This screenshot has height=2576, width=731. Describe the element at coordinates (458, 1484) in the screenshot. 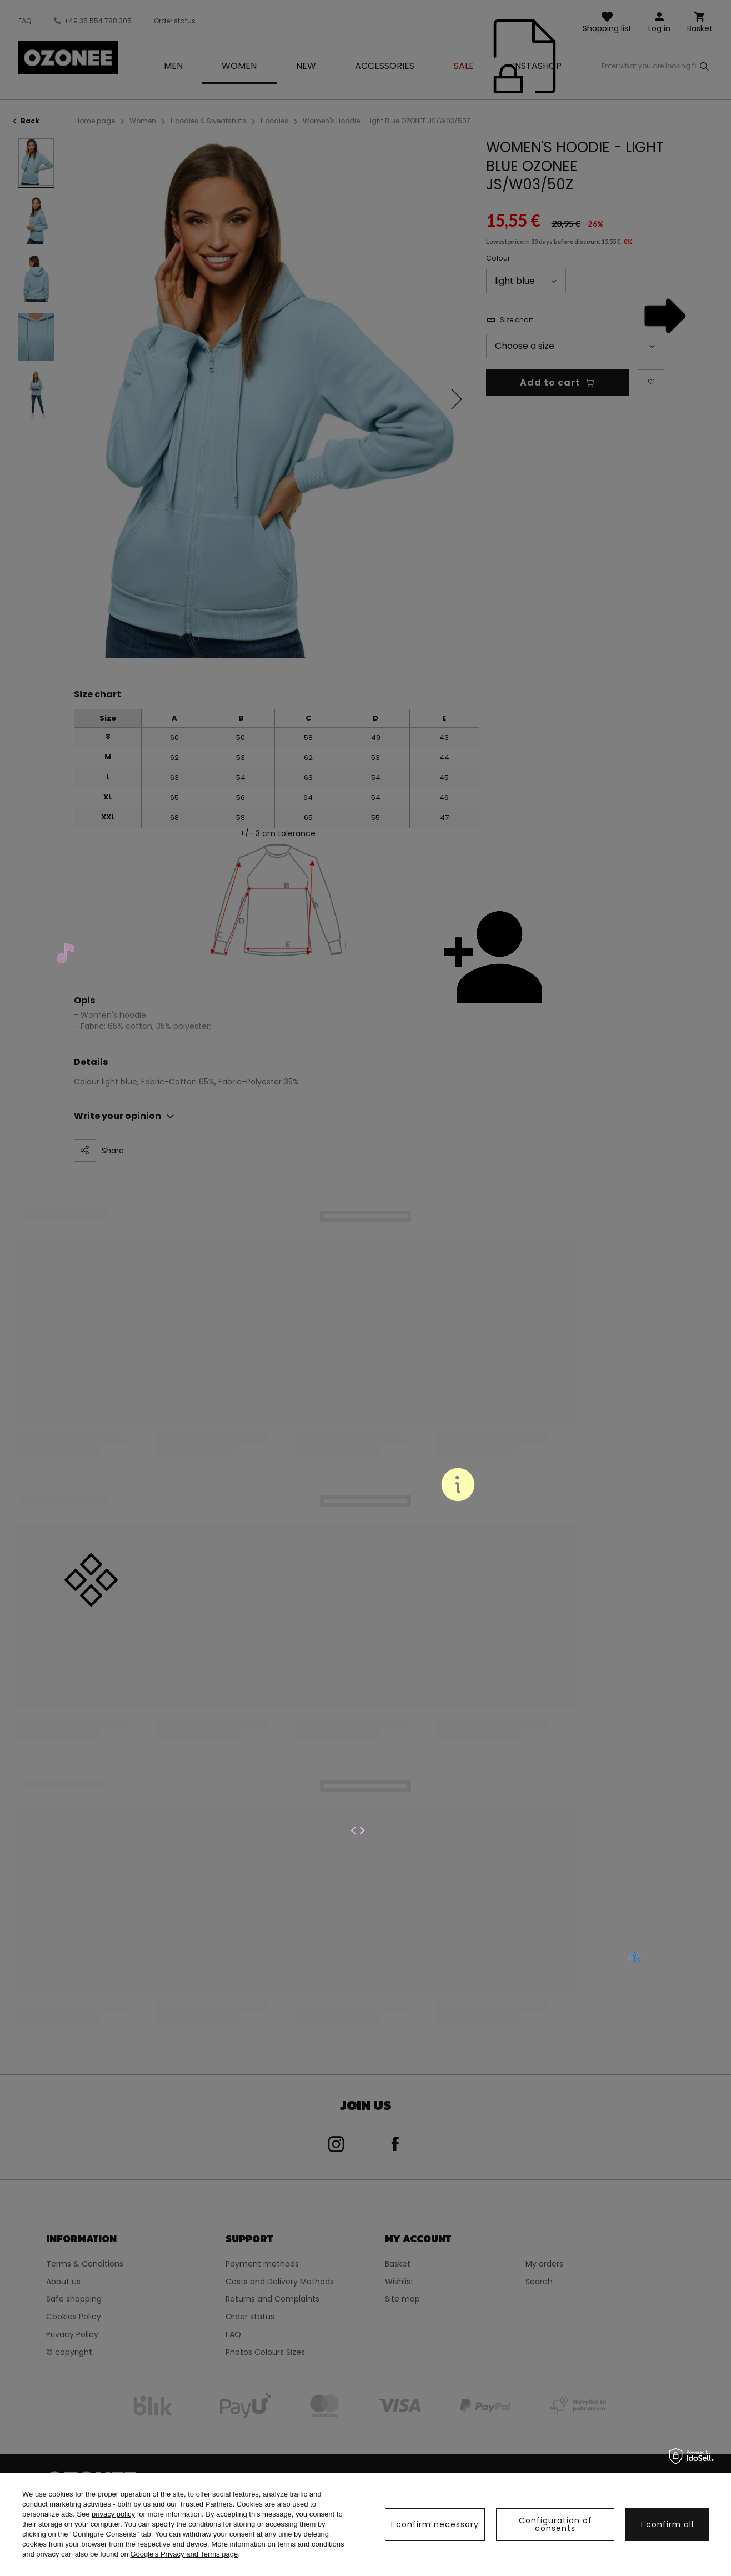

I see `view more information or details` at that location.